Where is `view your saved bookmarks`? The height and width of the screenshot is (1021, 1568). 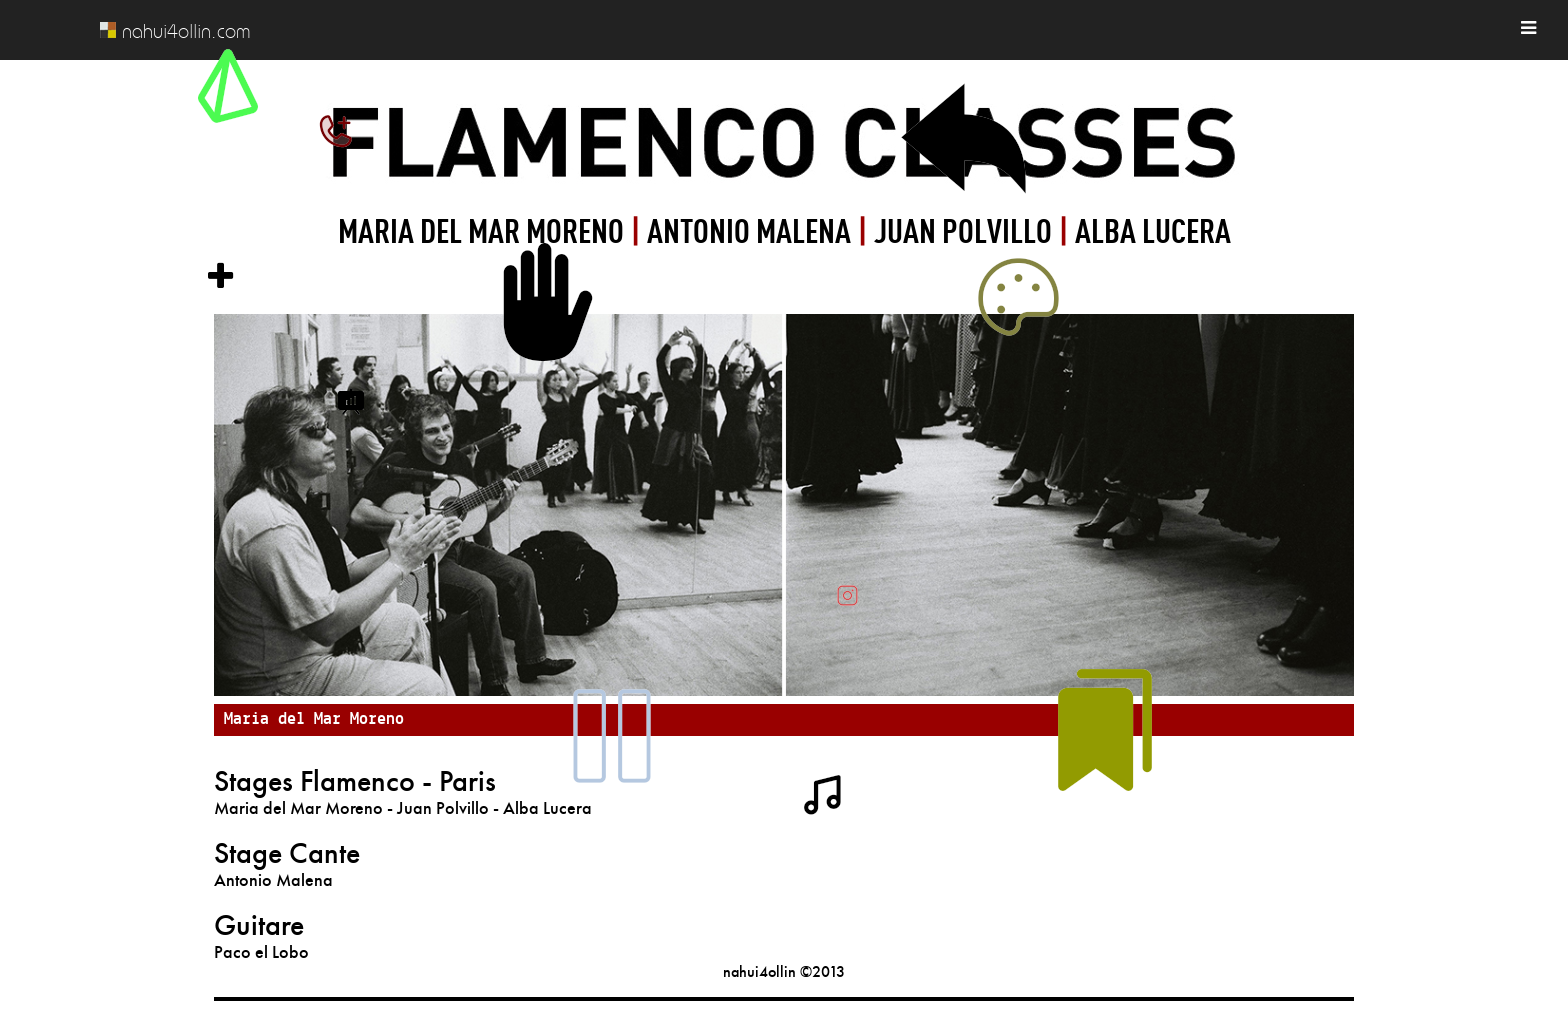 view your saved bookmarks is located at coordinates (1105, 730).